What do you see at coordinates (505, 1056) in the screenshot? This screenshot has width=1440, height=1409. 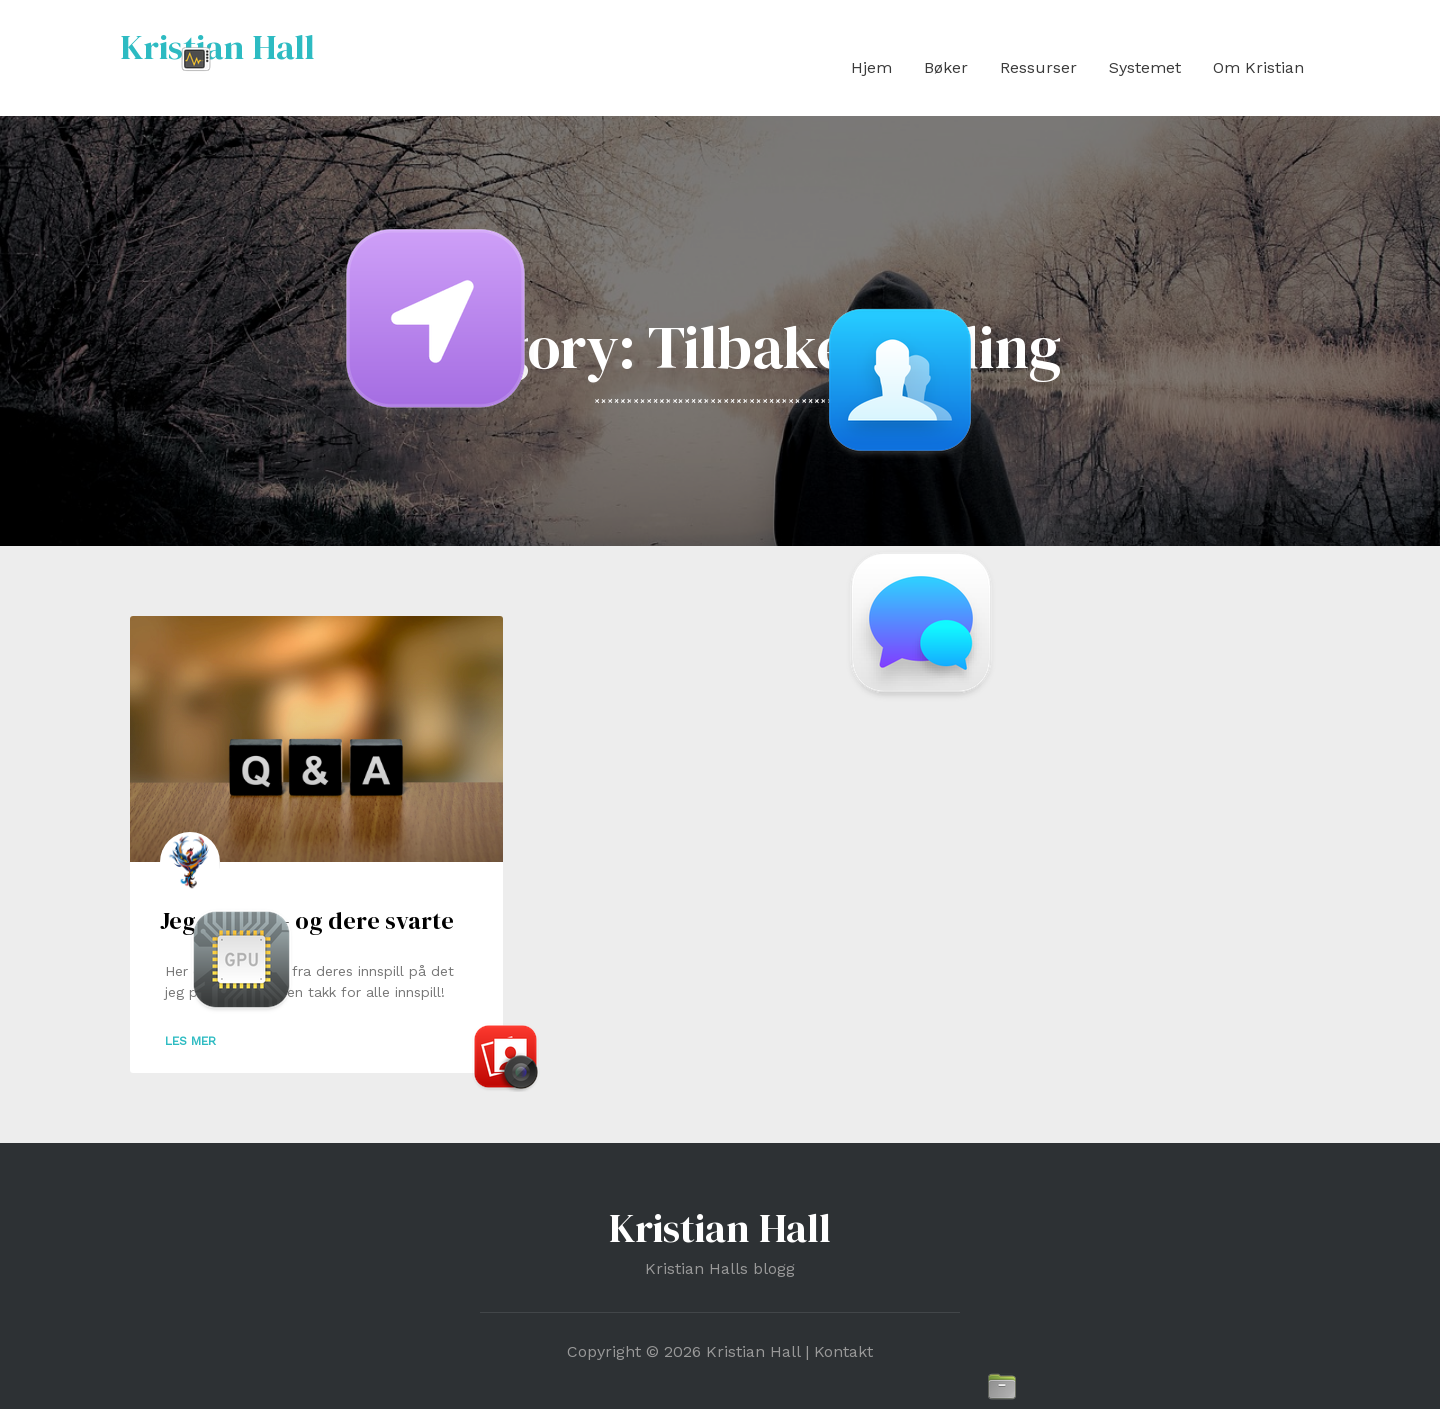 I see `open cheese webcam app` at bounding box center [505, 1056].